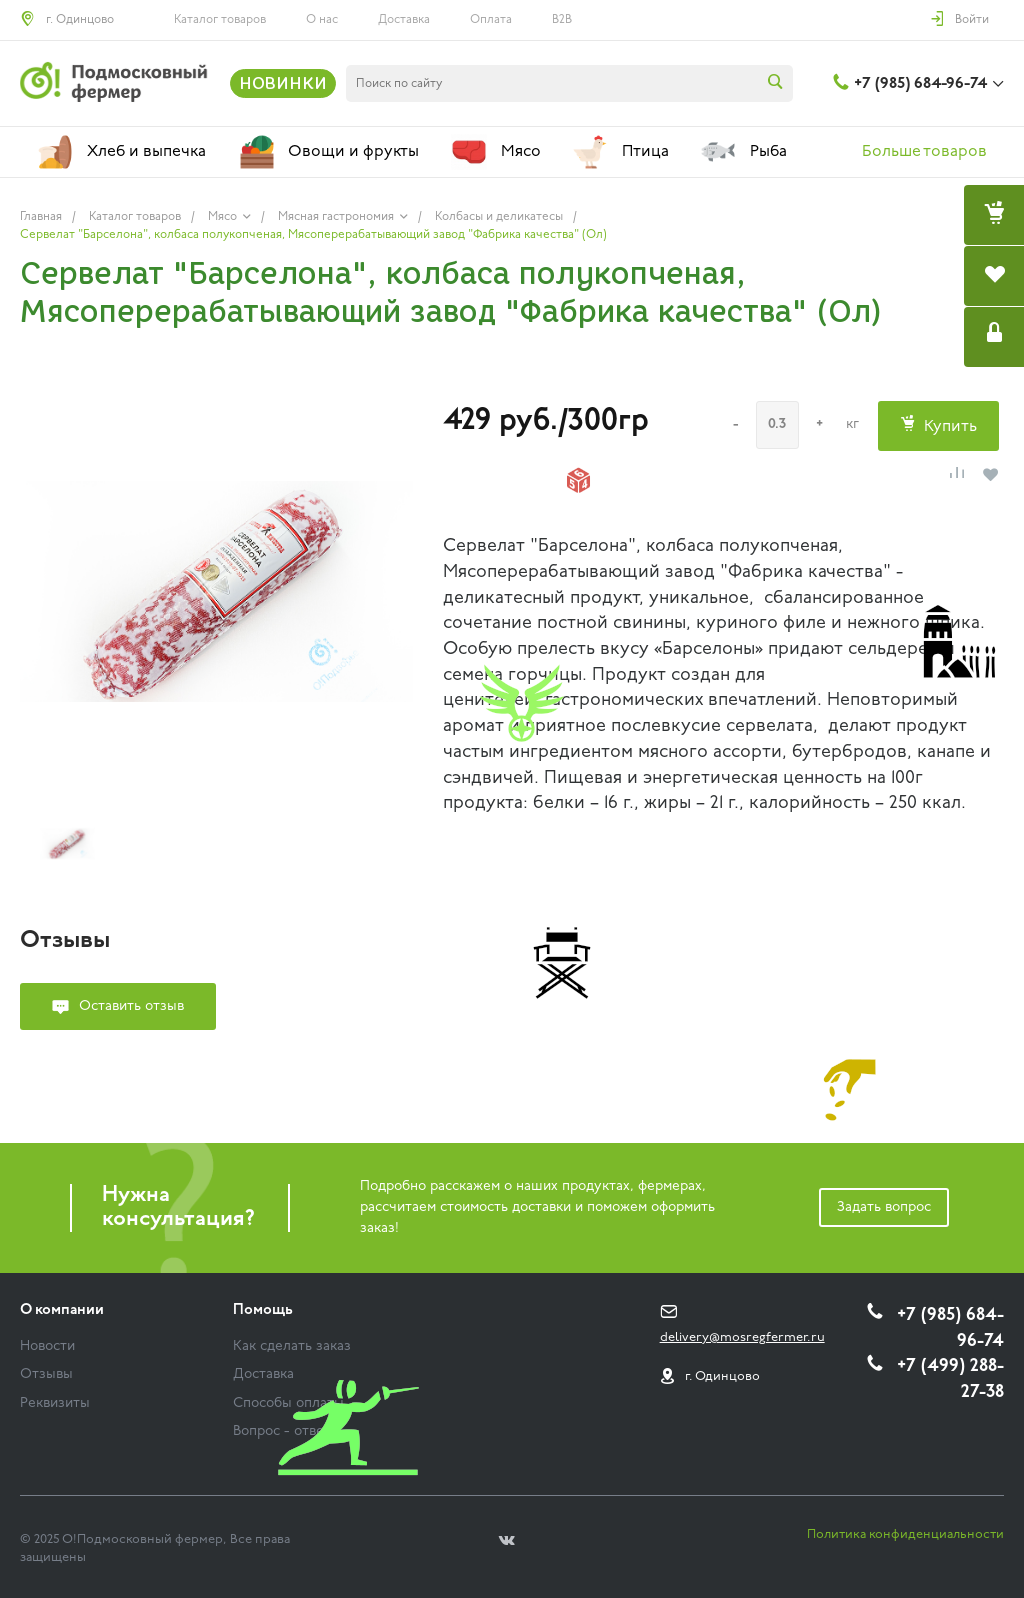 The height and width of the screenshot is (1598, 1024). Describe the element at coordinates (843, 1090) in the screenshot. I see `make a payment or purchase` at that location.